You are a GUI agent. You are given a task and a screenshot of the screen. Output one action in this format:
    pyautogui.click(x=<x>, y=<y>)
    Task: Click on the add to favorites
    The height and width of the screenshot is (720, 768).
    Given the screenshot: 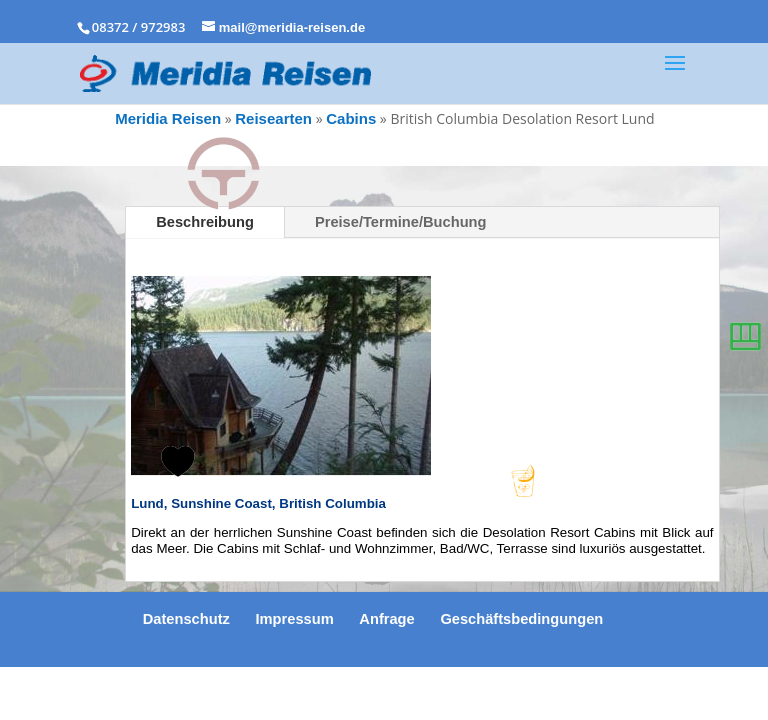 What is the action you would take?
    pyautogui.click(x=178, y=461)
    